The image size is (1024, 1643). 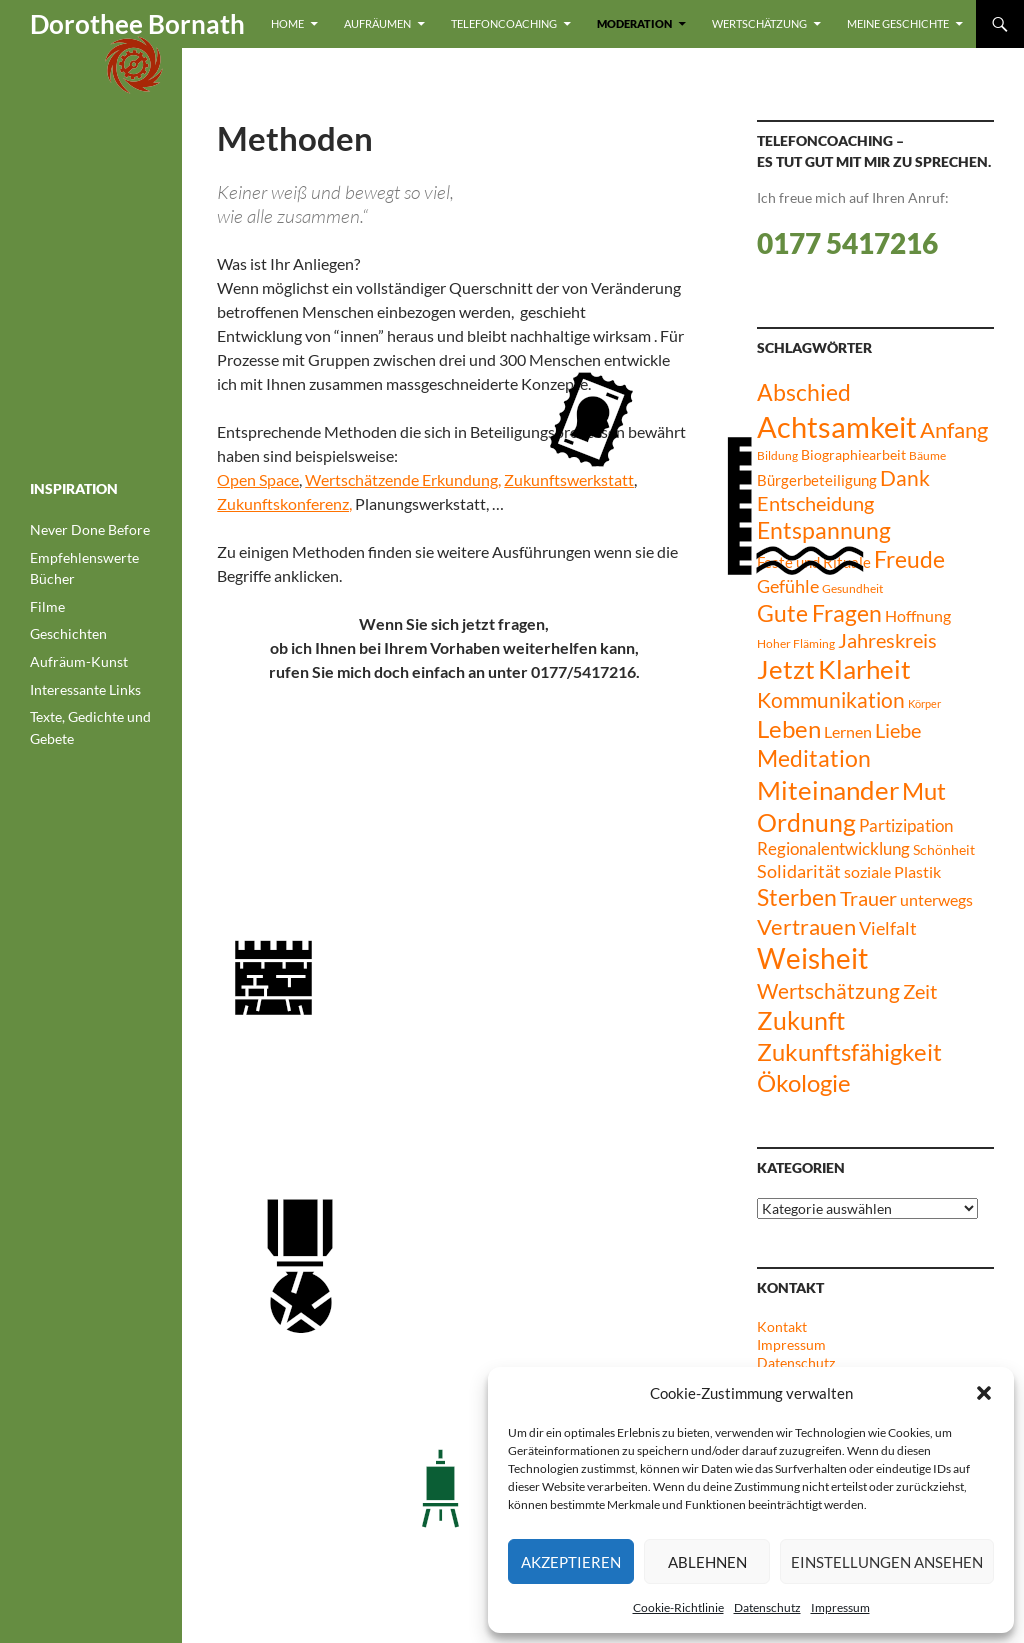 What do you see at coordinates (440, 1488) in the screenshot?
I see `open drawing or painting tools` at bounding box center [440, 1488].